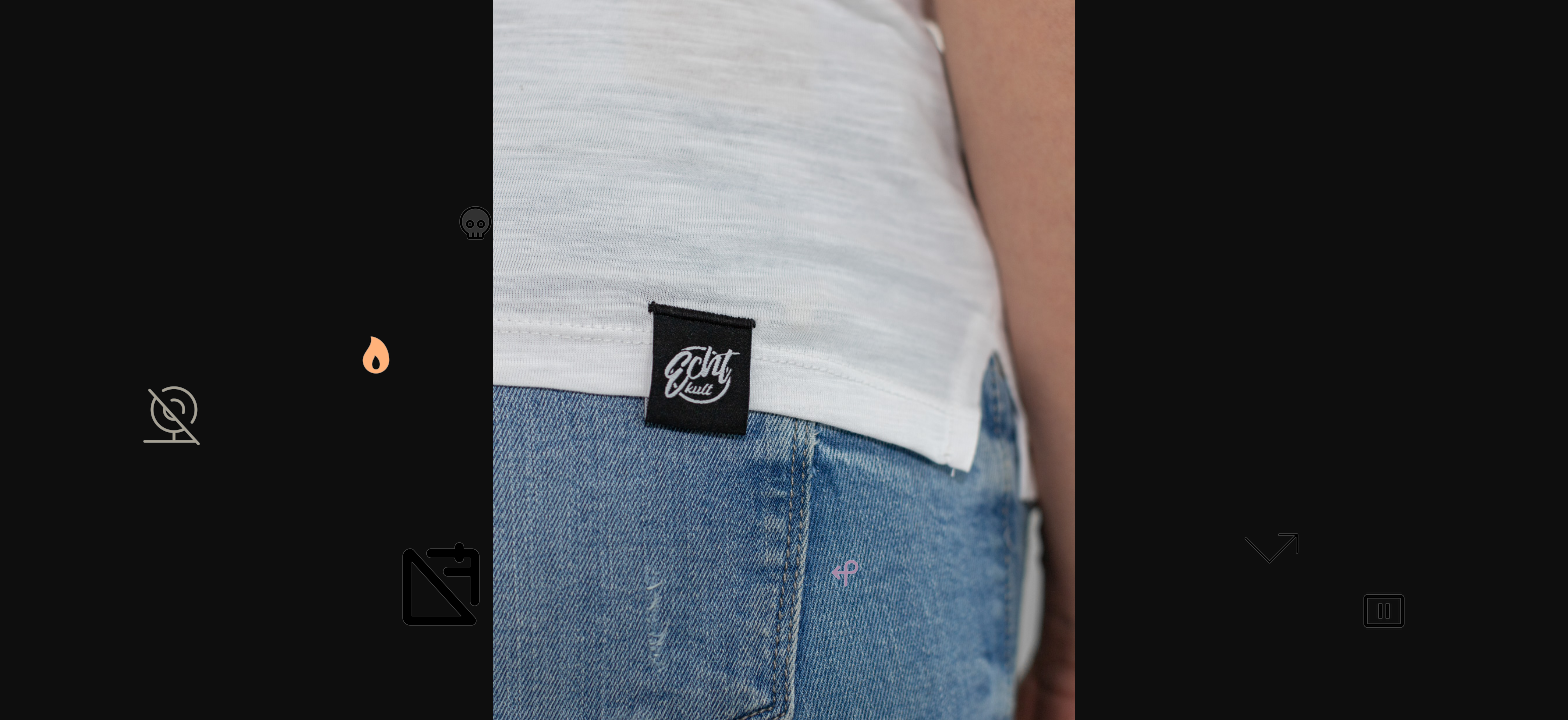 Image resolution: width=1568 pixels, height=720 pixels. Describe the element at coordinates (376, 355) in the screenshot. I see `indicates trending or hot content` at that location.